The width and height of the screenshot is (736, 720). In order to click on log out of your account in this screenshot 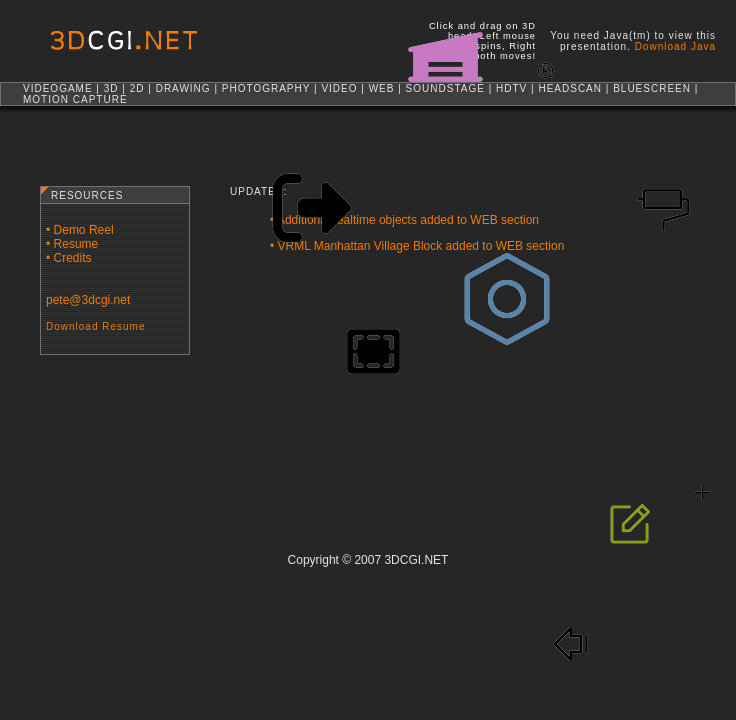, I will do `click(312, 208)`.